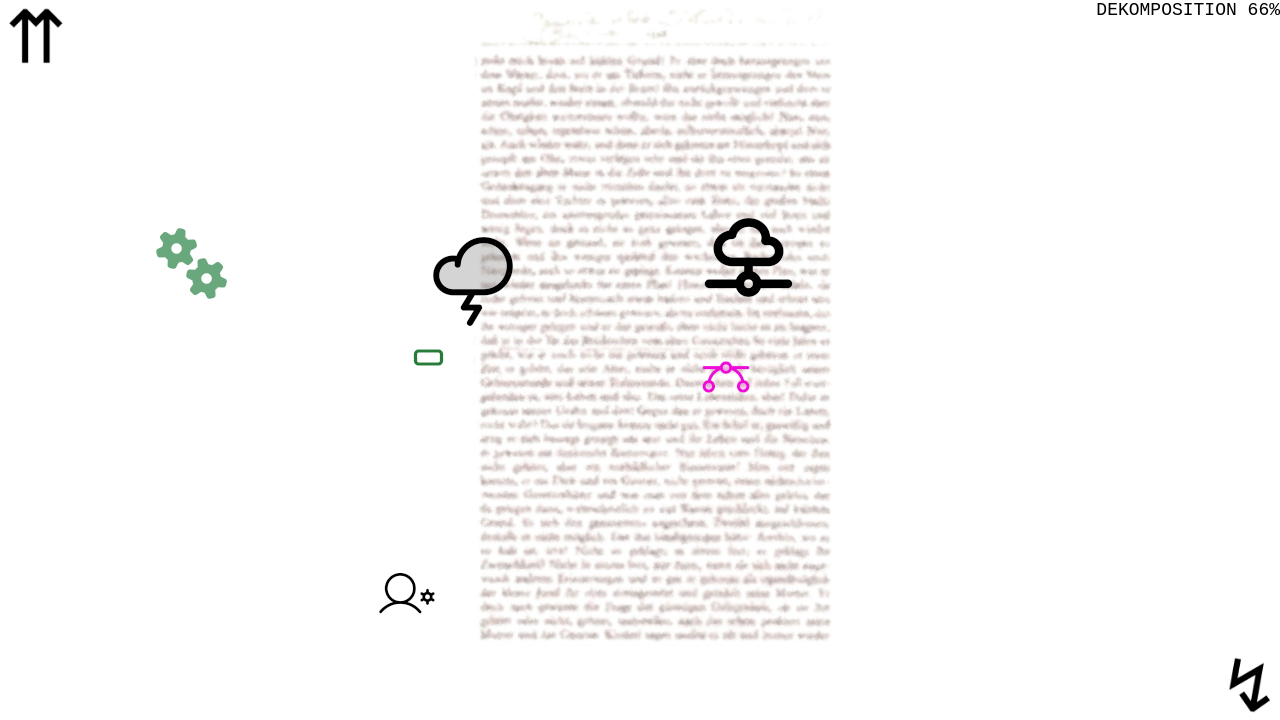 This screenshot has height=720, width=1280. I want to click on access settings or preferences, so click(191, 263).